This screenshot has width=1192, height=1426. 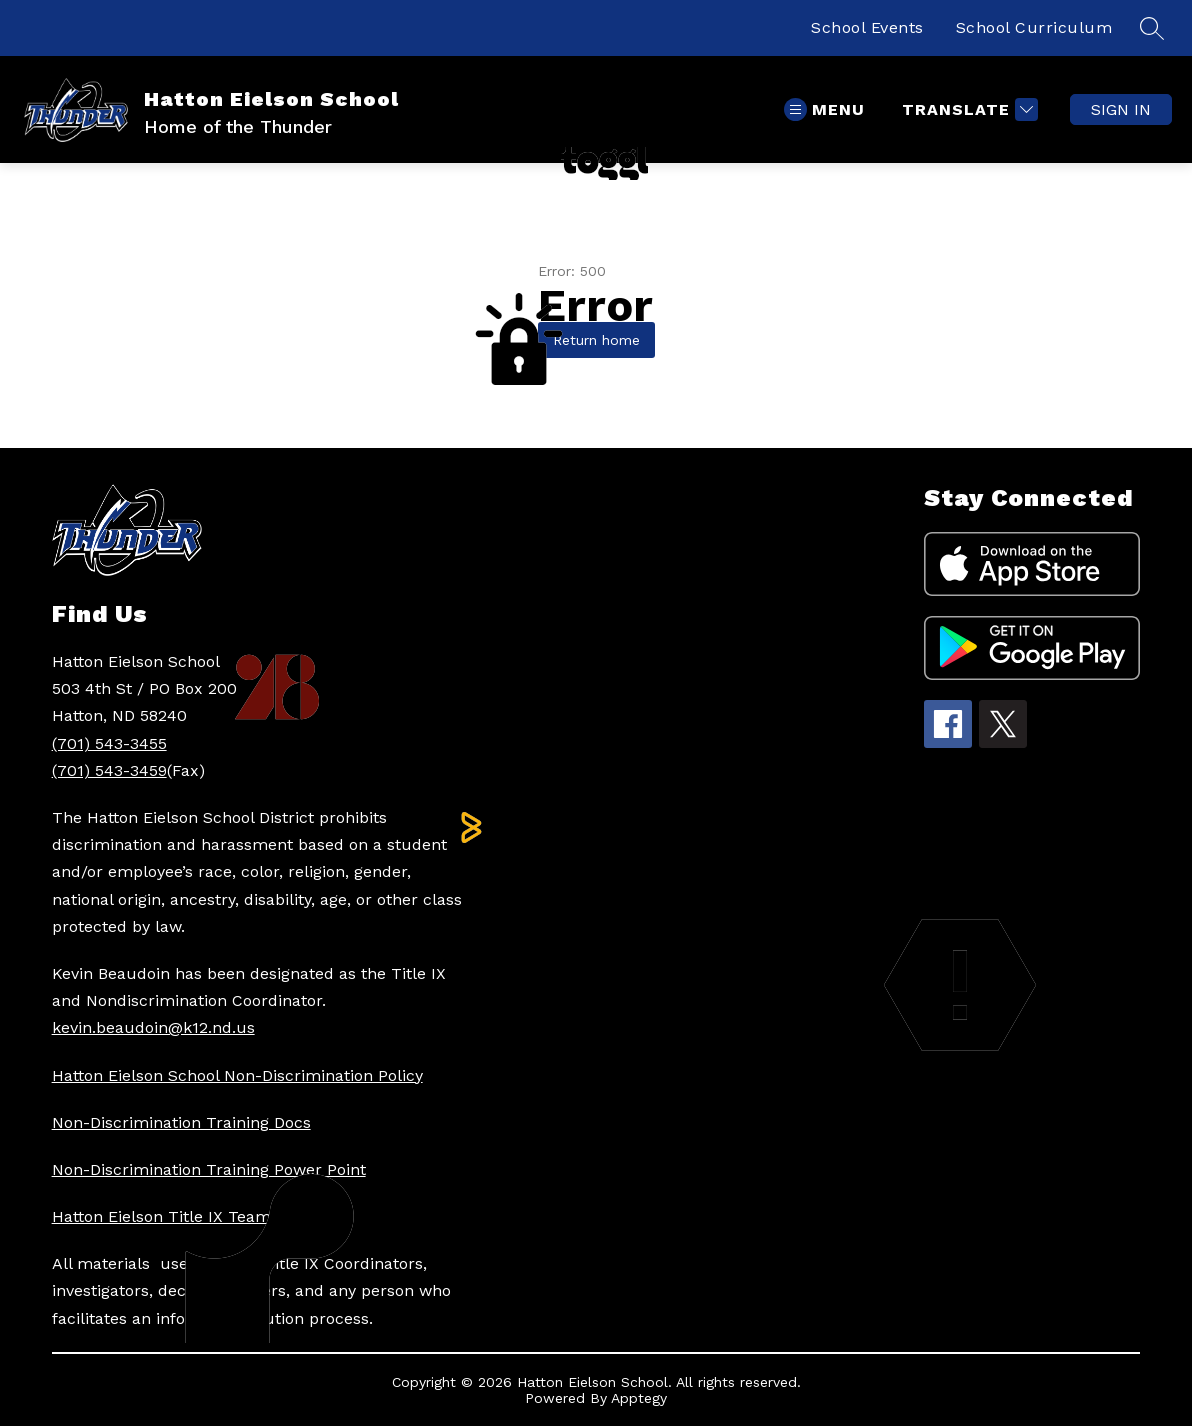 I want to click on open Google Fonts website or service, so click(x=277, y=687).